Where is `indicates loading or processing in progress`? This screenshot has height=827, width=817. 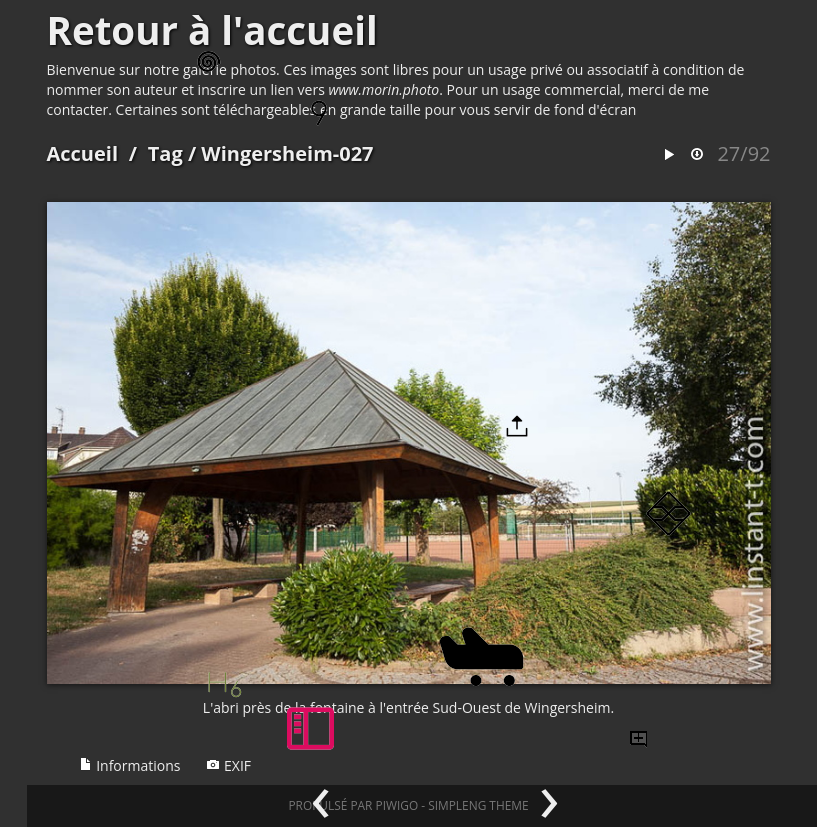 indicates loading or processing in progress is located at coordinates (208, 62).